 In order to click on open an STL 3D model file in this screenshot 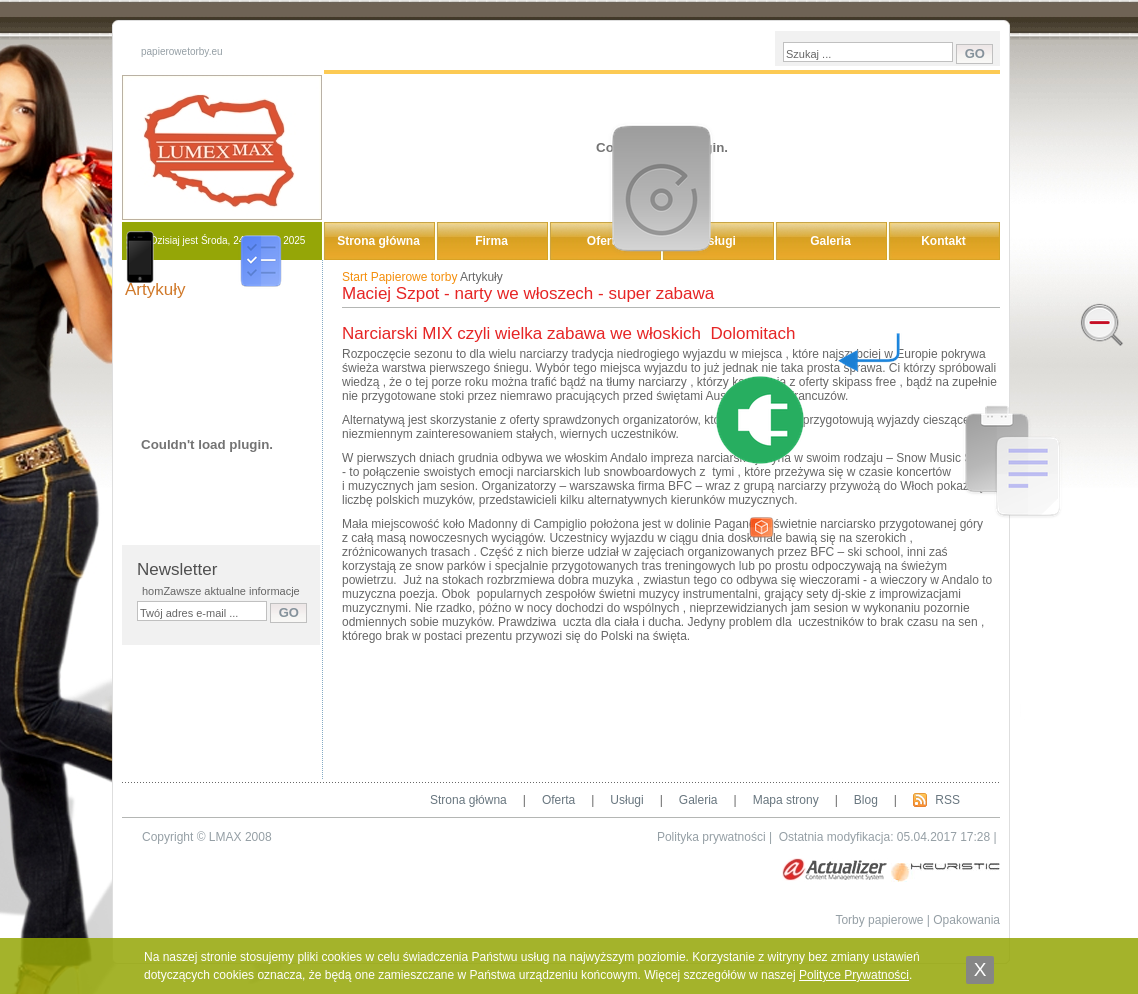, I will do `click(761, 526)`.